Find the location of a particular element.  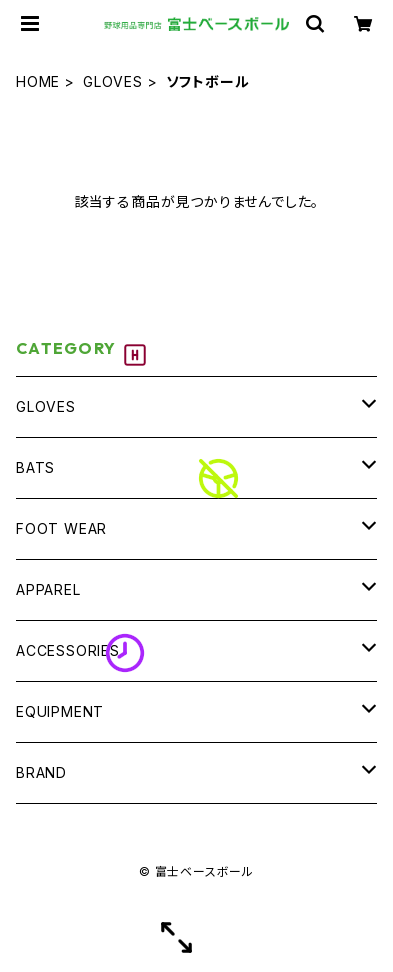

find nearby hospitals or medical facilities is located at coordinates (135, 355).